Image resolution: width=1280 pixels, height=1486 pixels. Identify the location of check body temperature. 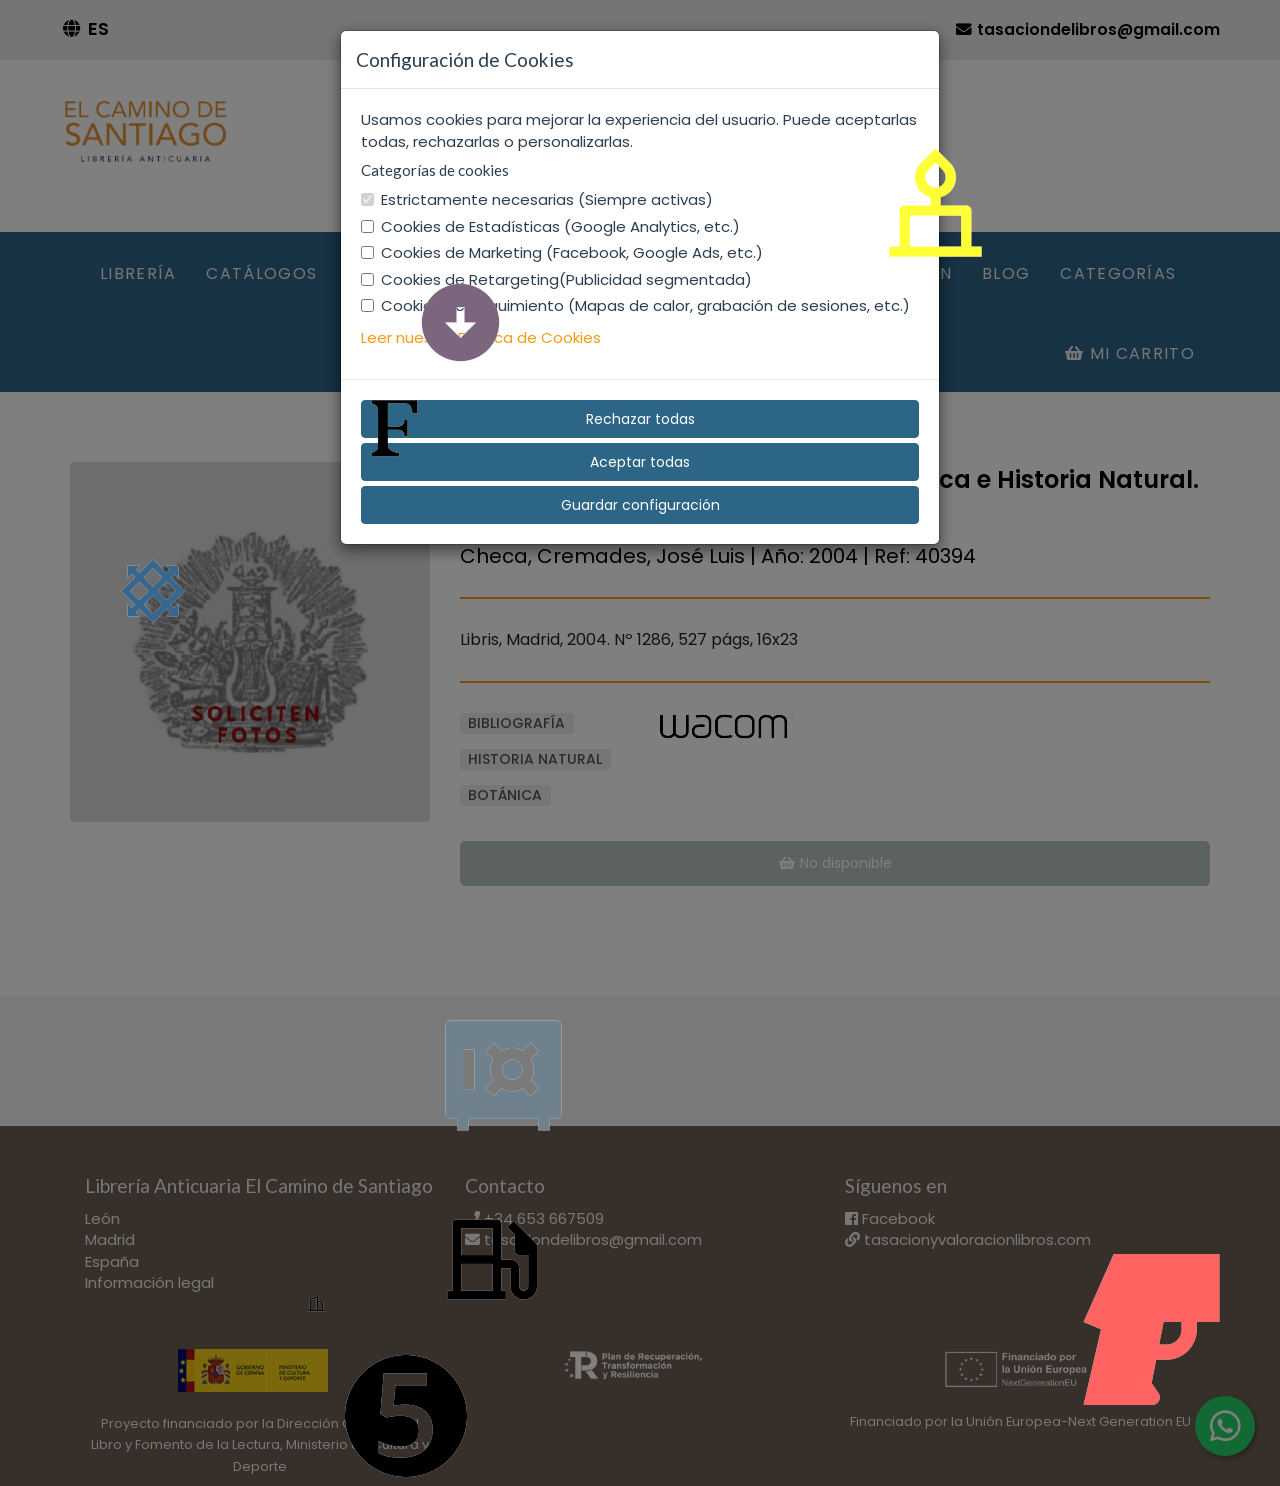
(1151, 1329).